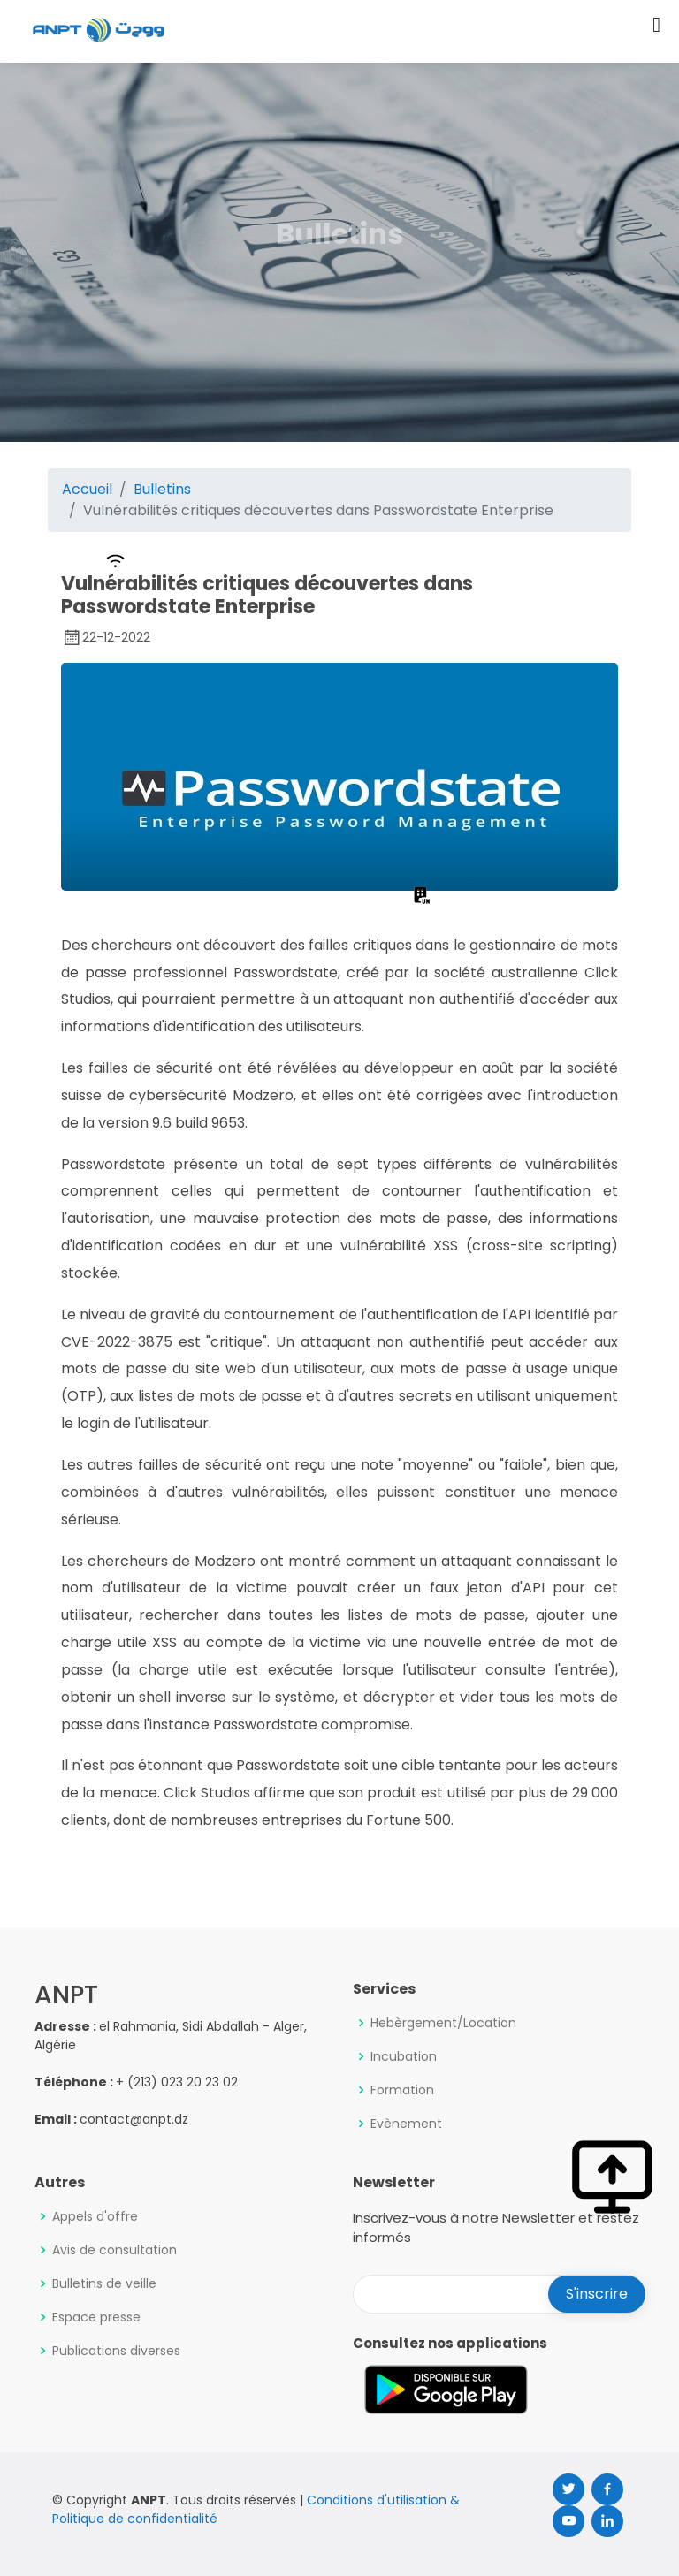 This screenshot has width=679, height=2576. Describe the element at coordinates (115, 558) in the screenshot. I see `indicates moderate wifi signal strength` at that location.